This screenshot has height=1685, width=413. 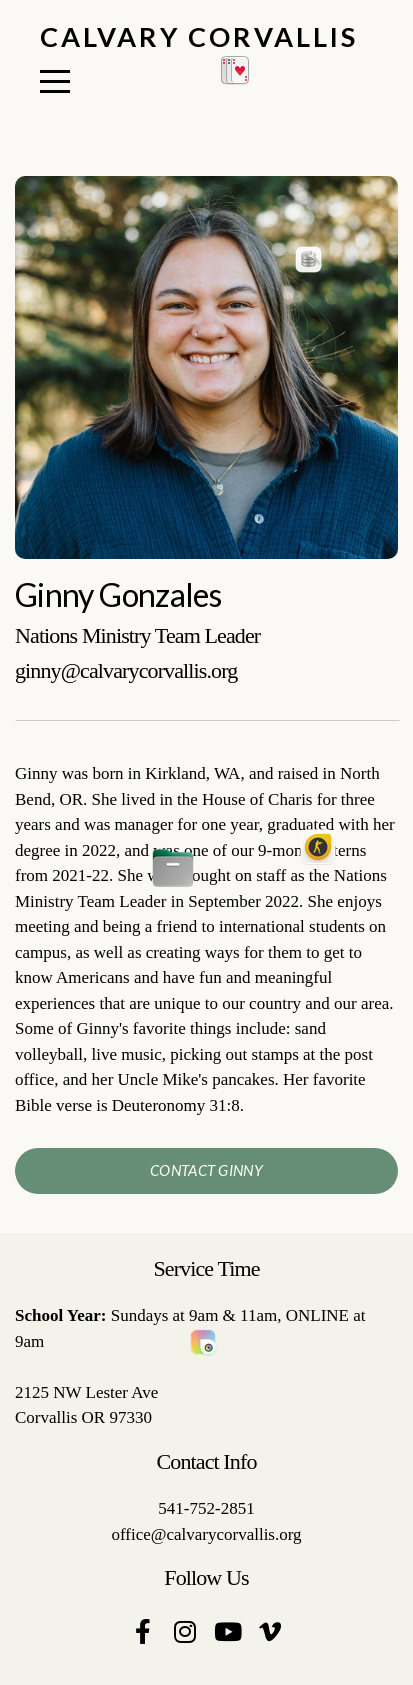 I want to click on open colorgrab color picker app, so click(x=203, y=1342).